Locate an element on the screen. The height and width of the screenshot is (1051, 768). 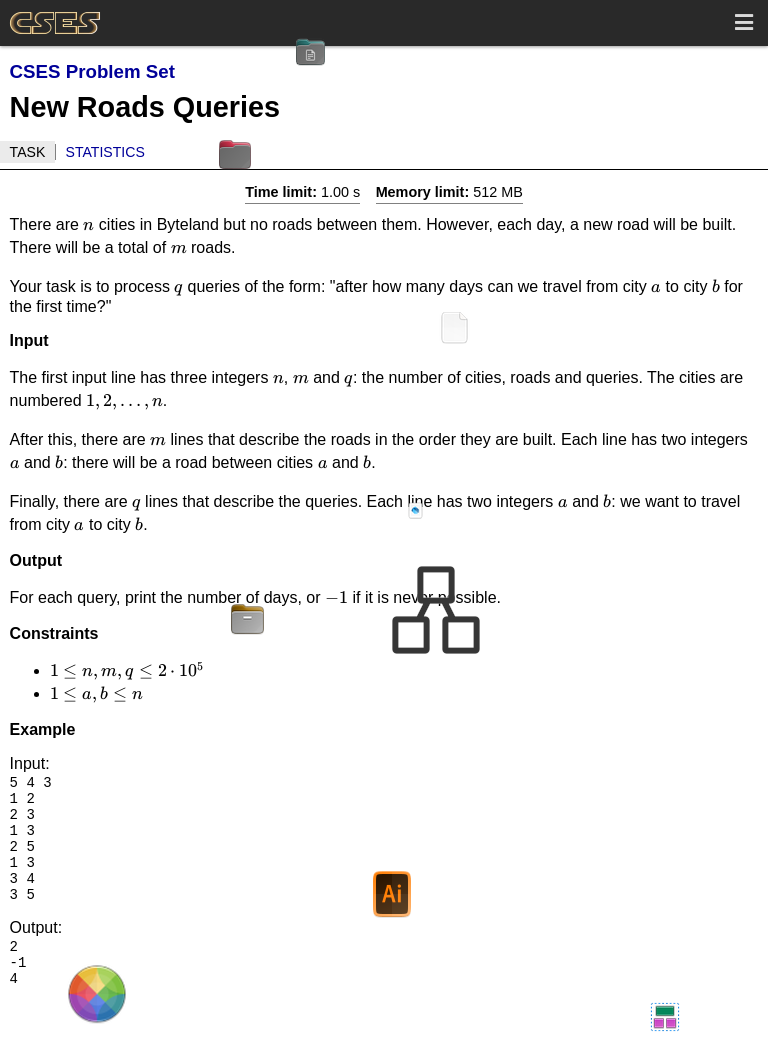
open folder to view contents is located at coordinates (235, 154).